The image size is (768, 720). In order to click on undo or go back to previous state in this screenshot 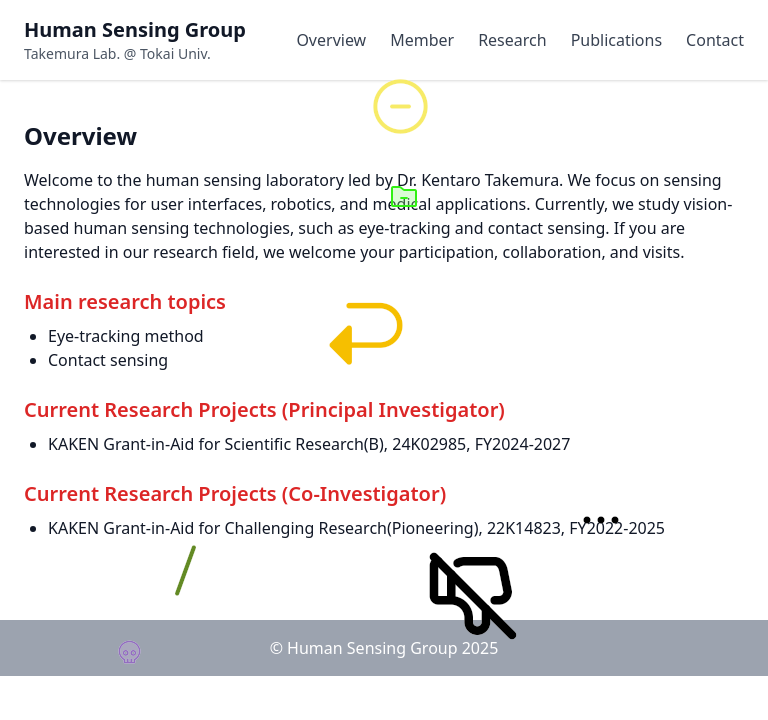, I will do `click(366, 331)`.